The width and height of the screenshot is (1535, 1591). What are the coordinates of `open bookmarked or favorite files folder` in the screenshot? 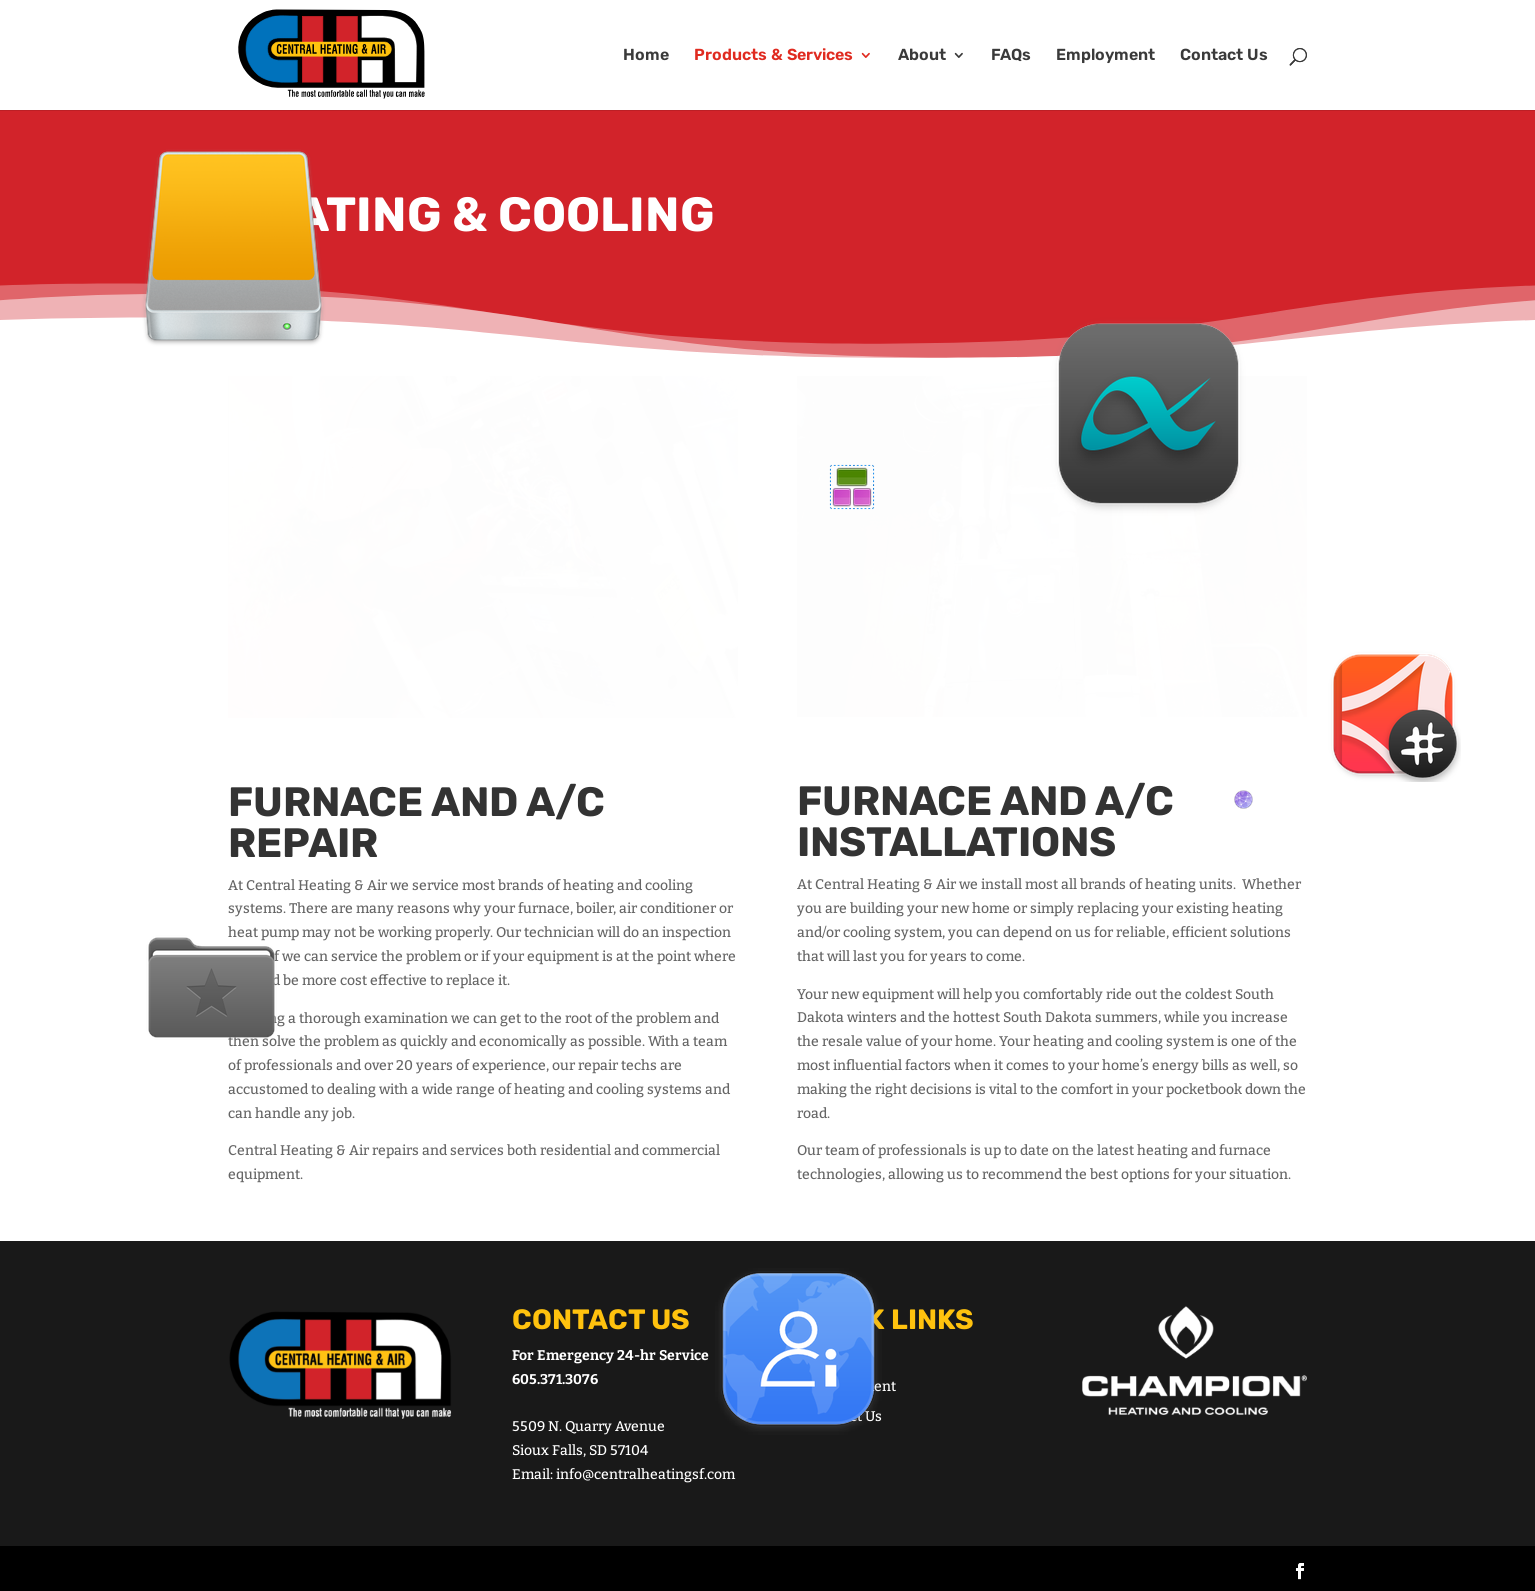 It's located at (211, 987).